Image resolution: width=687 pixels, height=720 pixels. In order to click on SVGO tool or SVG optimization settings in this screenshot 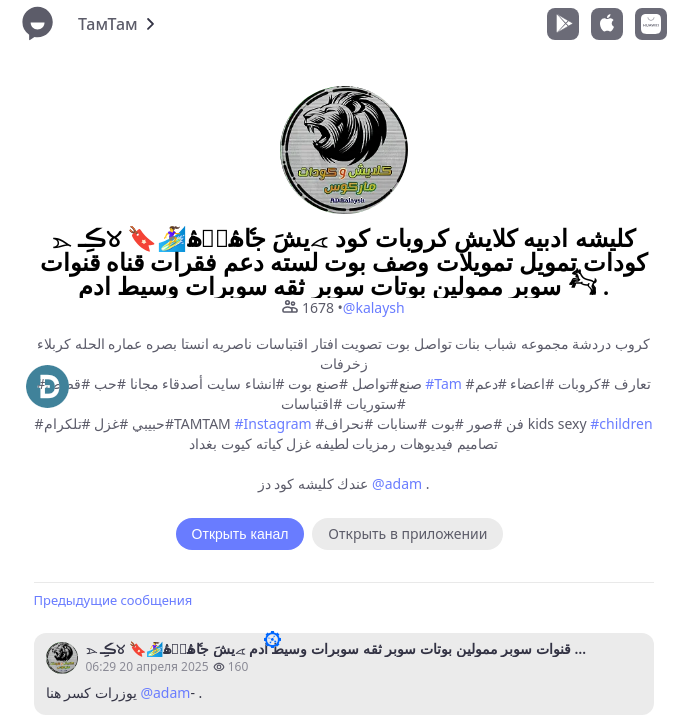, I will do `click(272, 639)`.